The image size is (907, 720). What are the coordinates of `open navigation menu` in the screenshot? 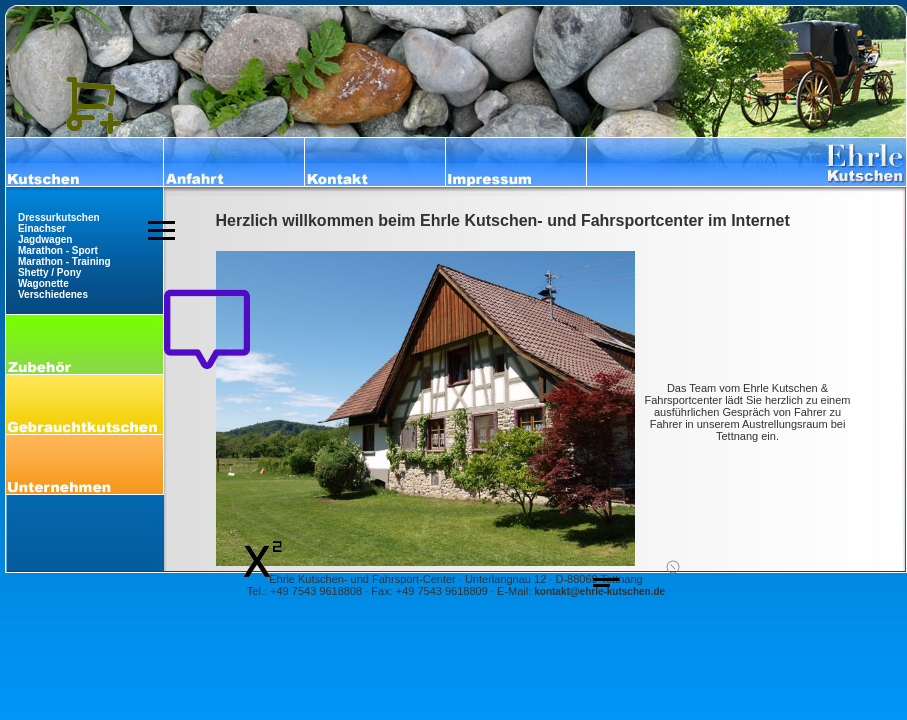 It's located at (161, 230).